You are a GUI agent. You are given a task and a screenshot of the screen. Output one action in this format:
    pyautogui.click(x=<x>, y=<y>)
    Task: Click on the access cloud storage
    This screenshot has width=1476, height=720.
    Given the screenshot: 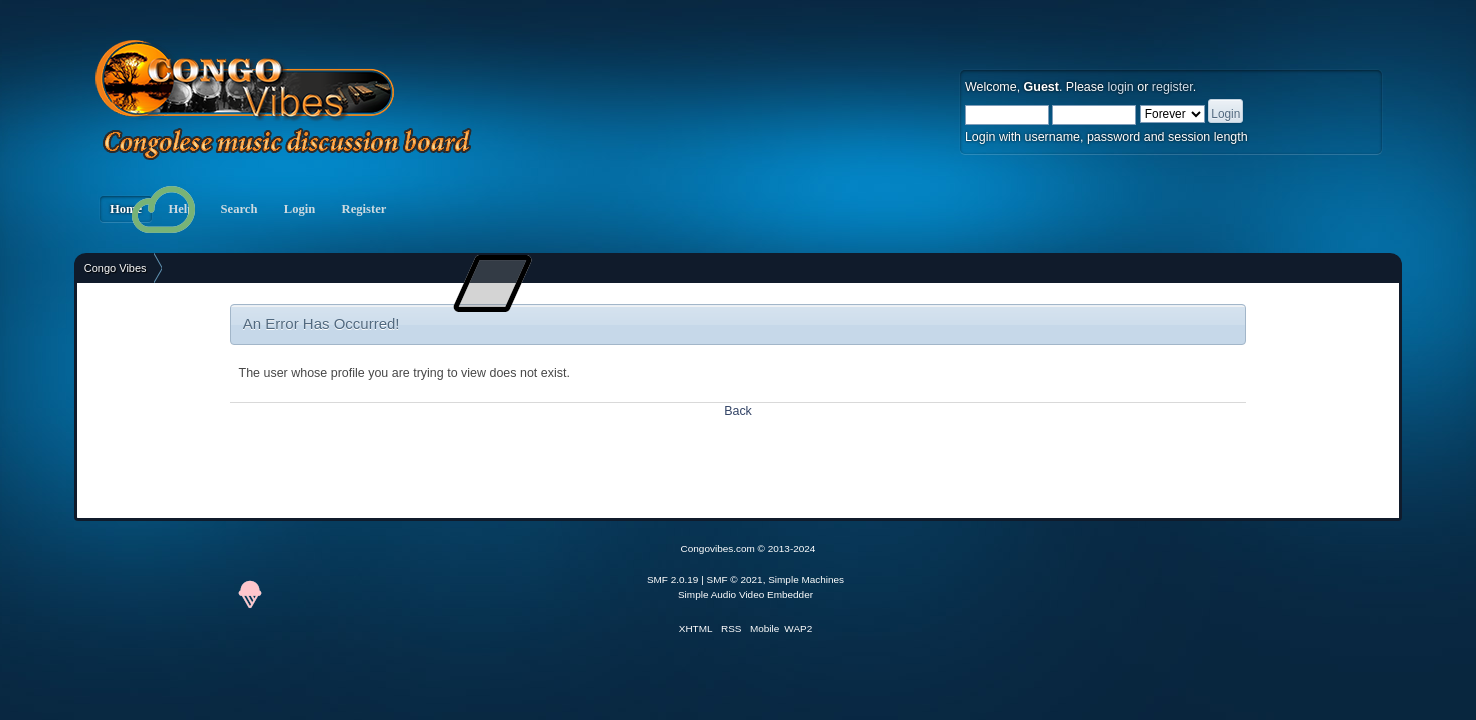 What is the action you would take?
    pyautogui.click(x=163, y=209)
    